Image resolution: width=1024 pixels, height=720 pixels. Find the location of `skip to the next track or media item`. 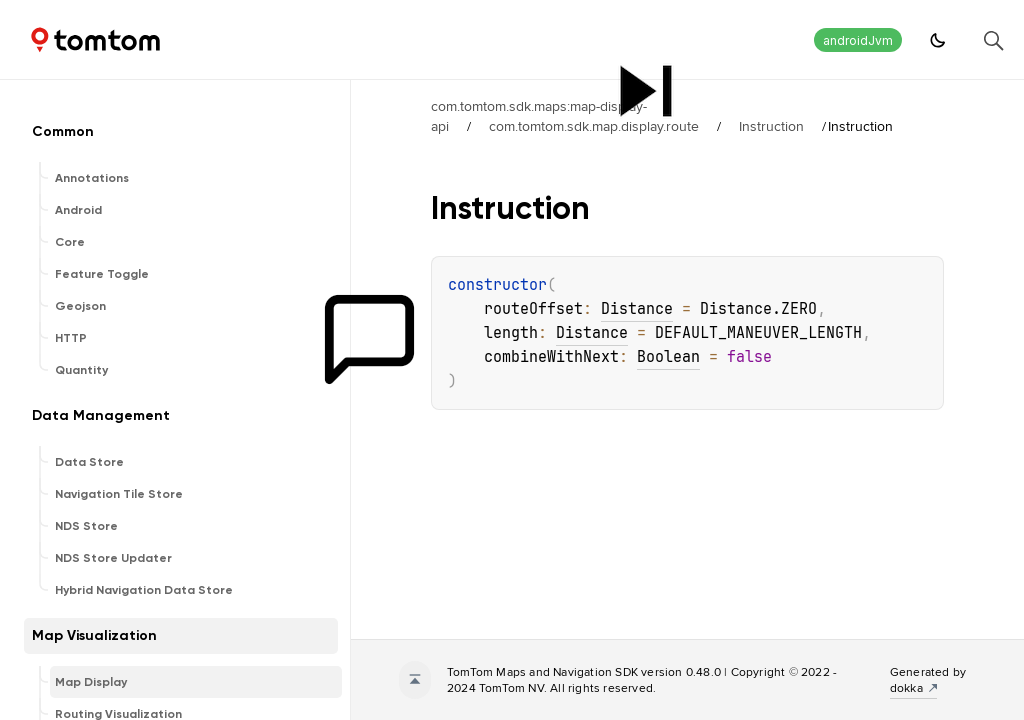

skip to the next track or media item is located at coordinates (646, 91).